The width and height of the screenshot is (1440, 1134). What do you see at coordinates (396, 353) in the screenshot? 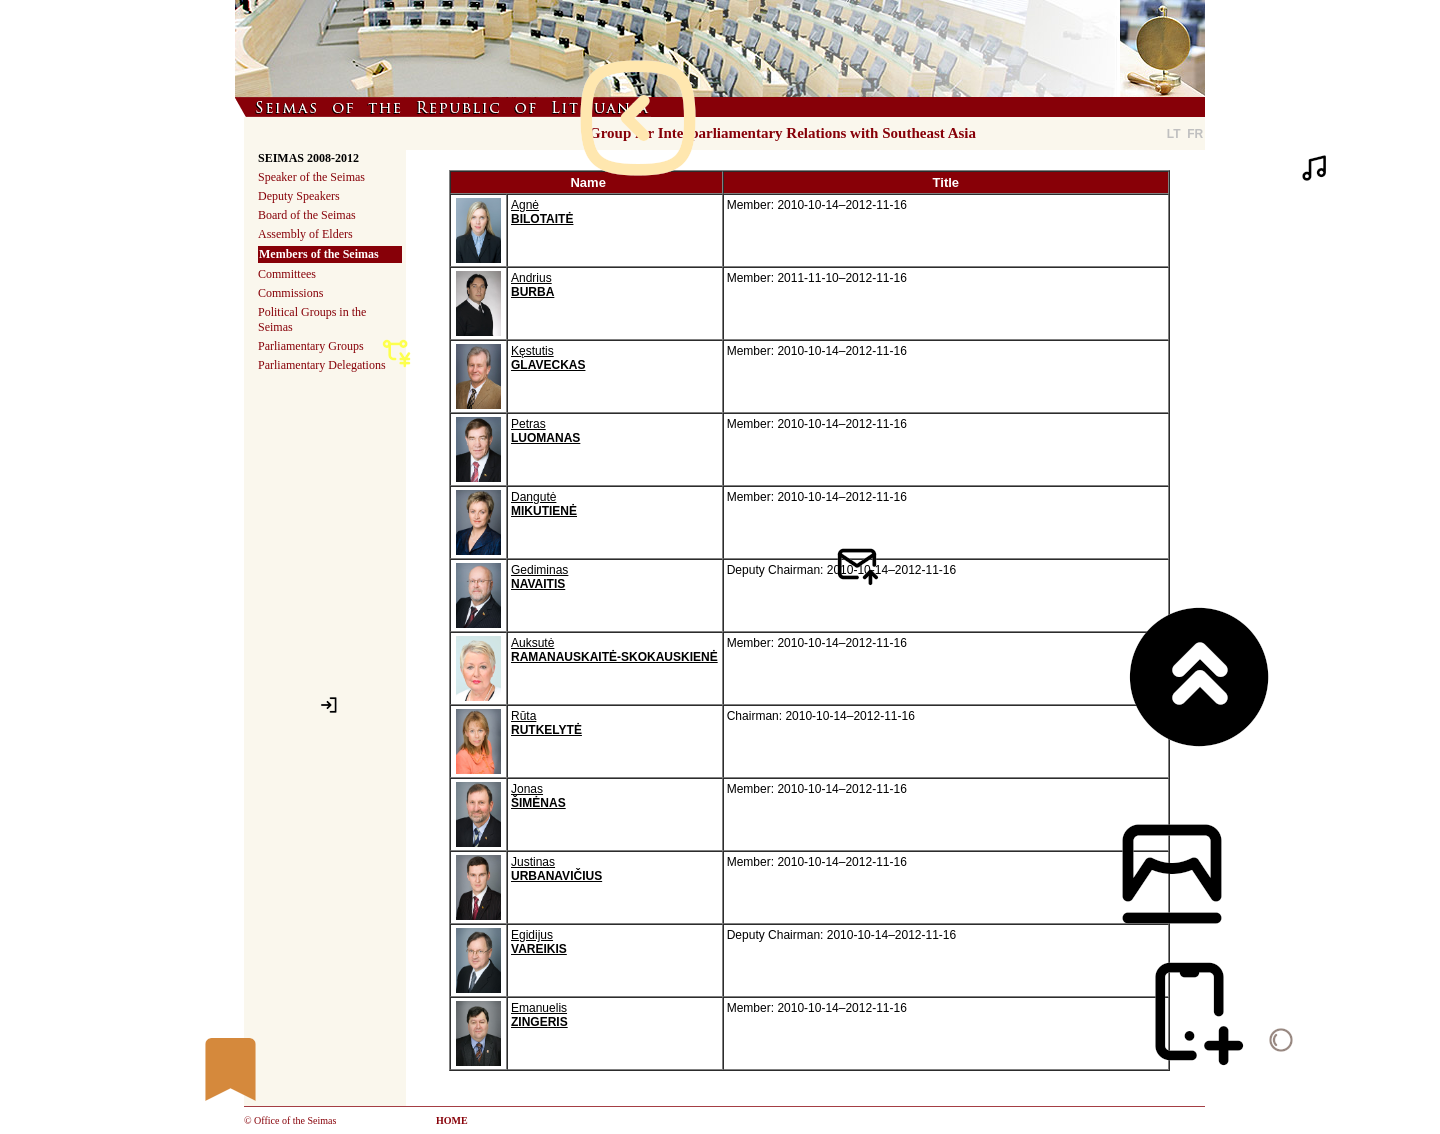
I see `transfer funds in yen currency` at bounding box center [396, 353].